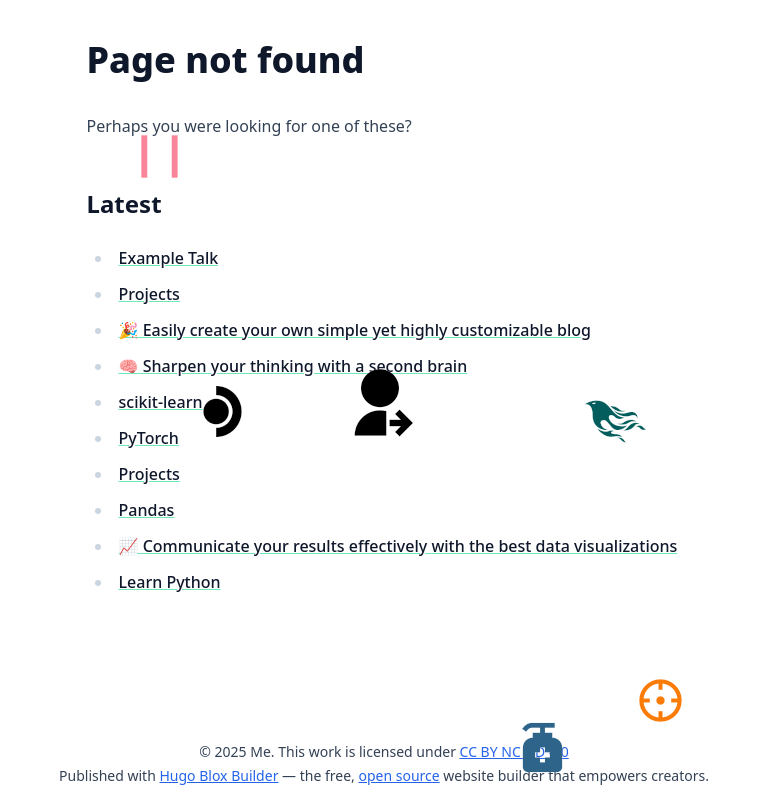 The image size is (768, 804). Describe the element at coordinates (542, 747) in the screenshot. I see `access hand sanitizer station location` at that location.